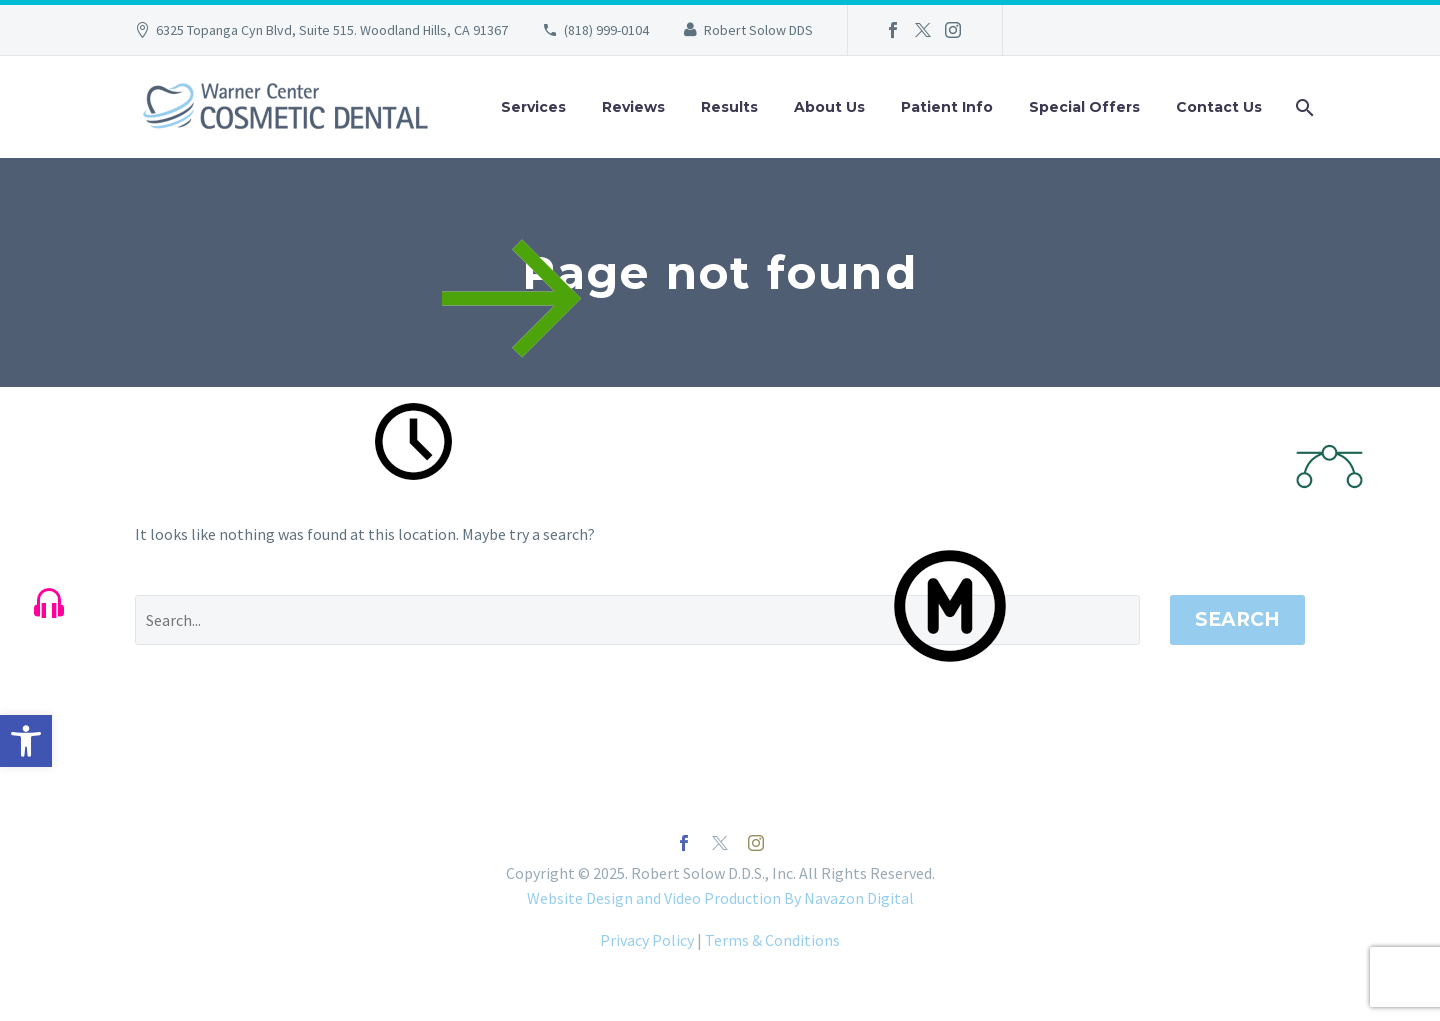 This screenshot has height=1021, width=1440. What do you see at coordinates (511, 298) in the screenshot?
I see `navigate to the next item or page` at bounding box center [511, 298].